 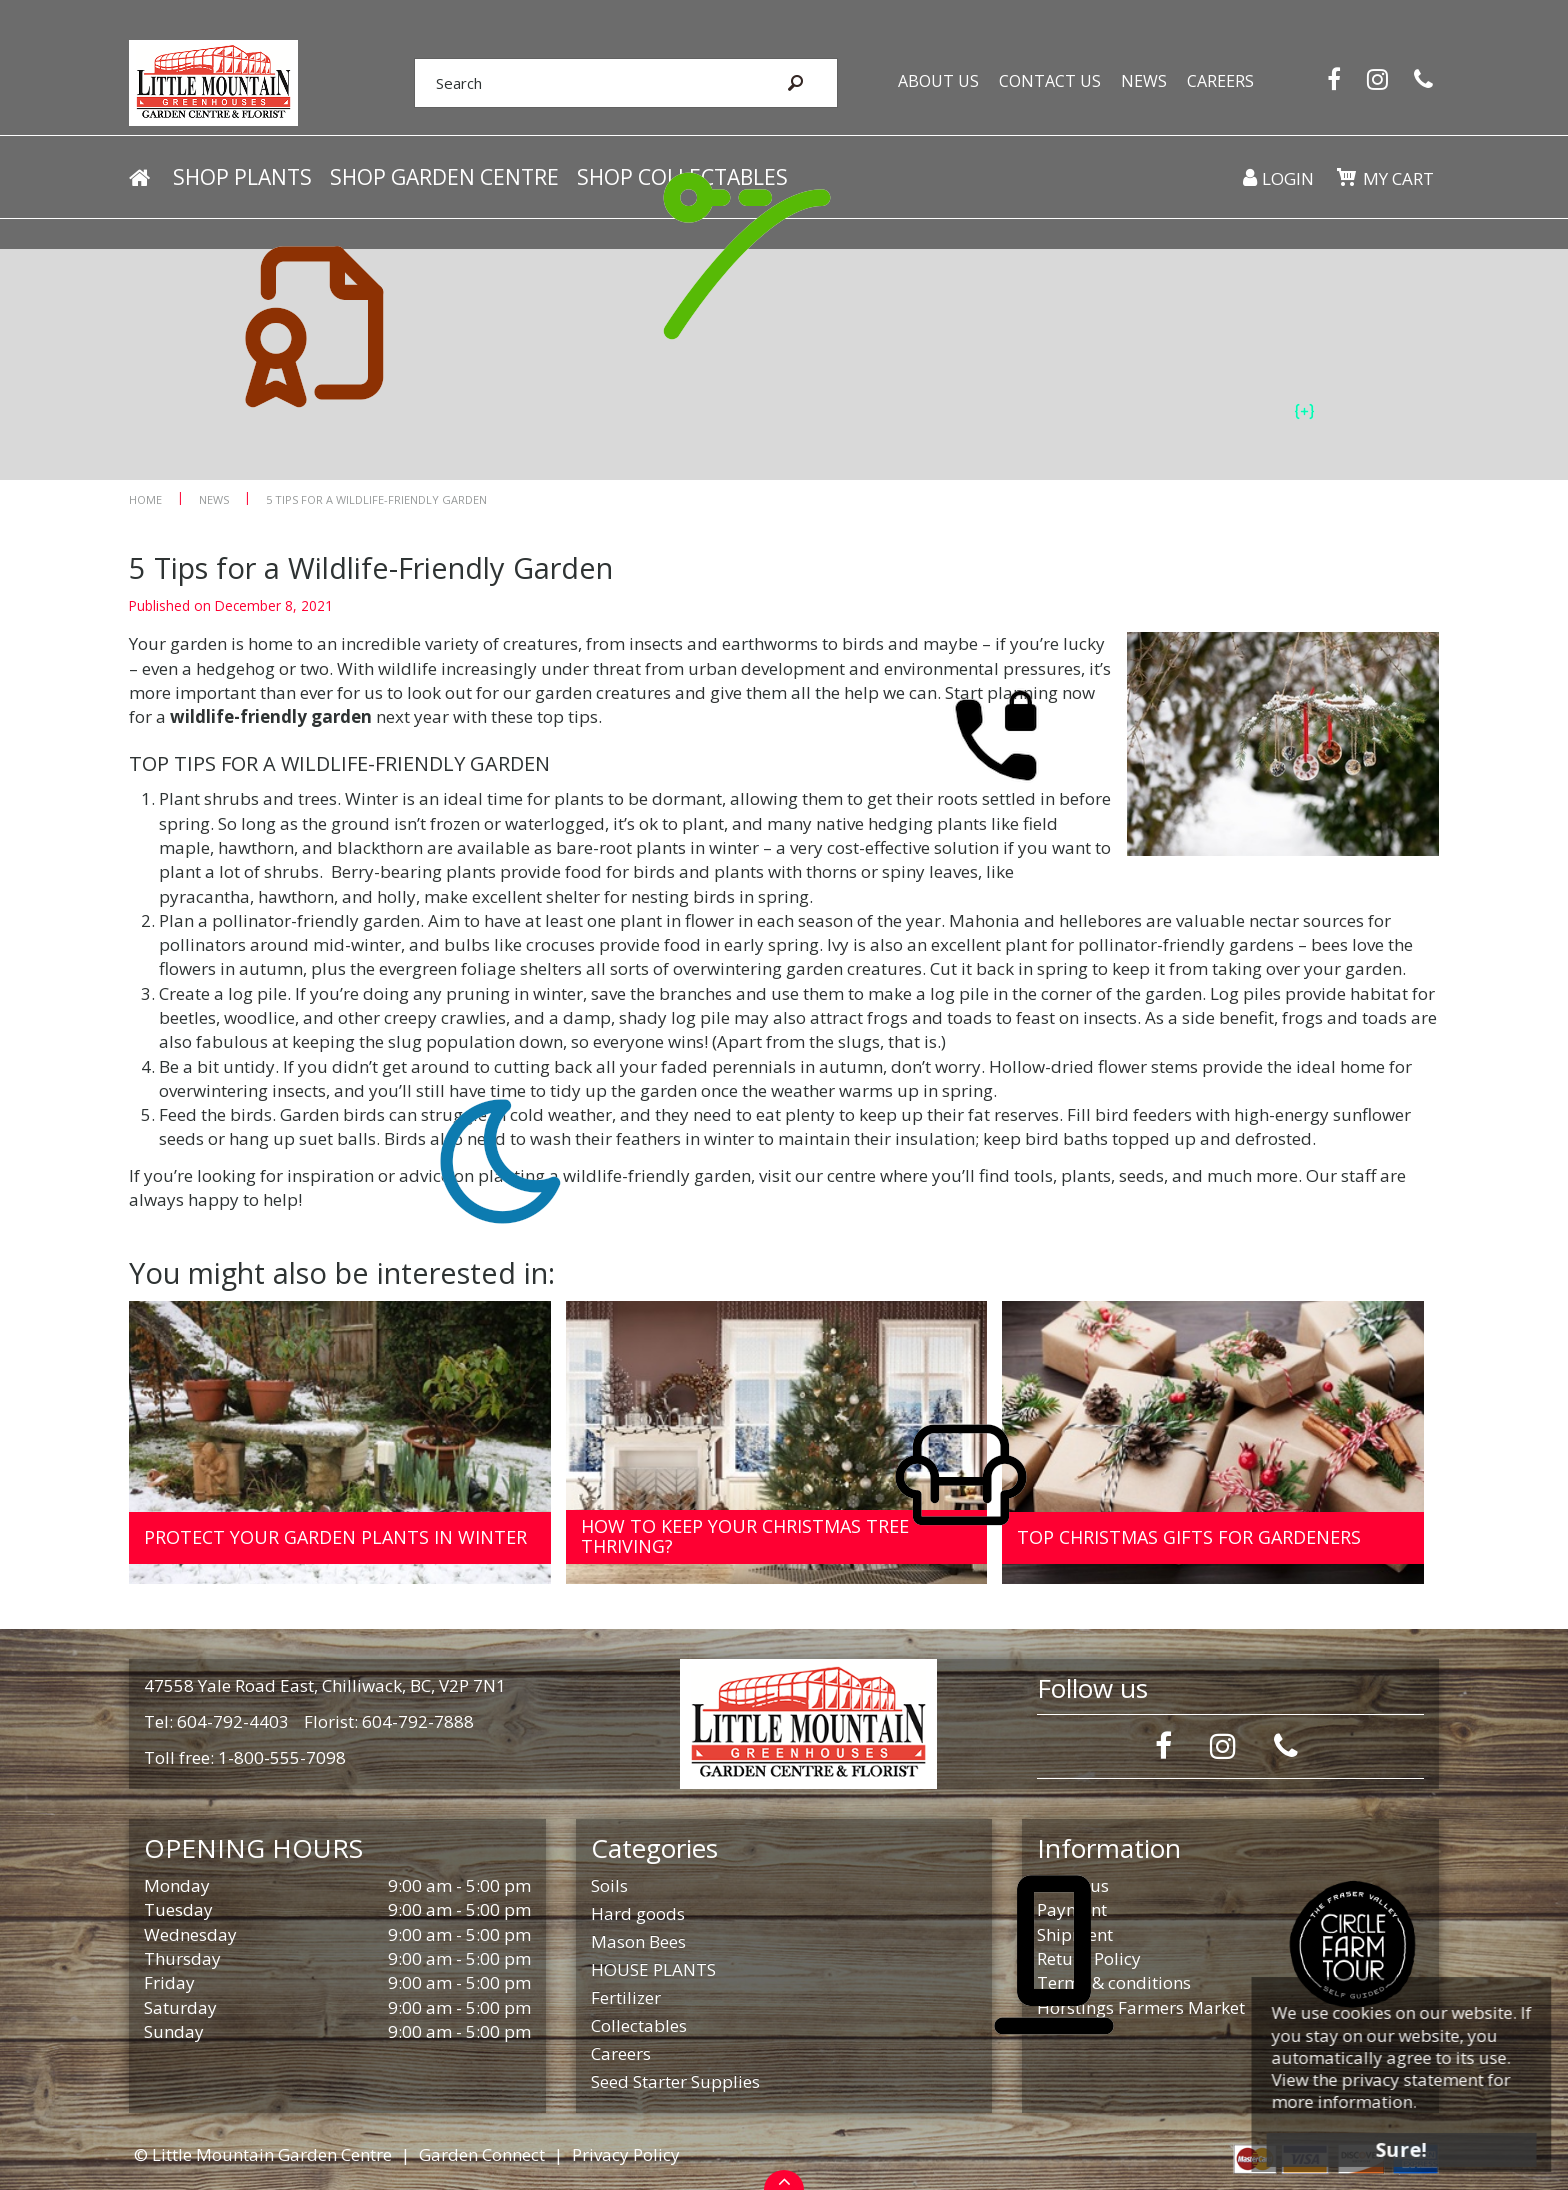 I want to click on indicates phone or call features are locked, so click(x=996, y=740).